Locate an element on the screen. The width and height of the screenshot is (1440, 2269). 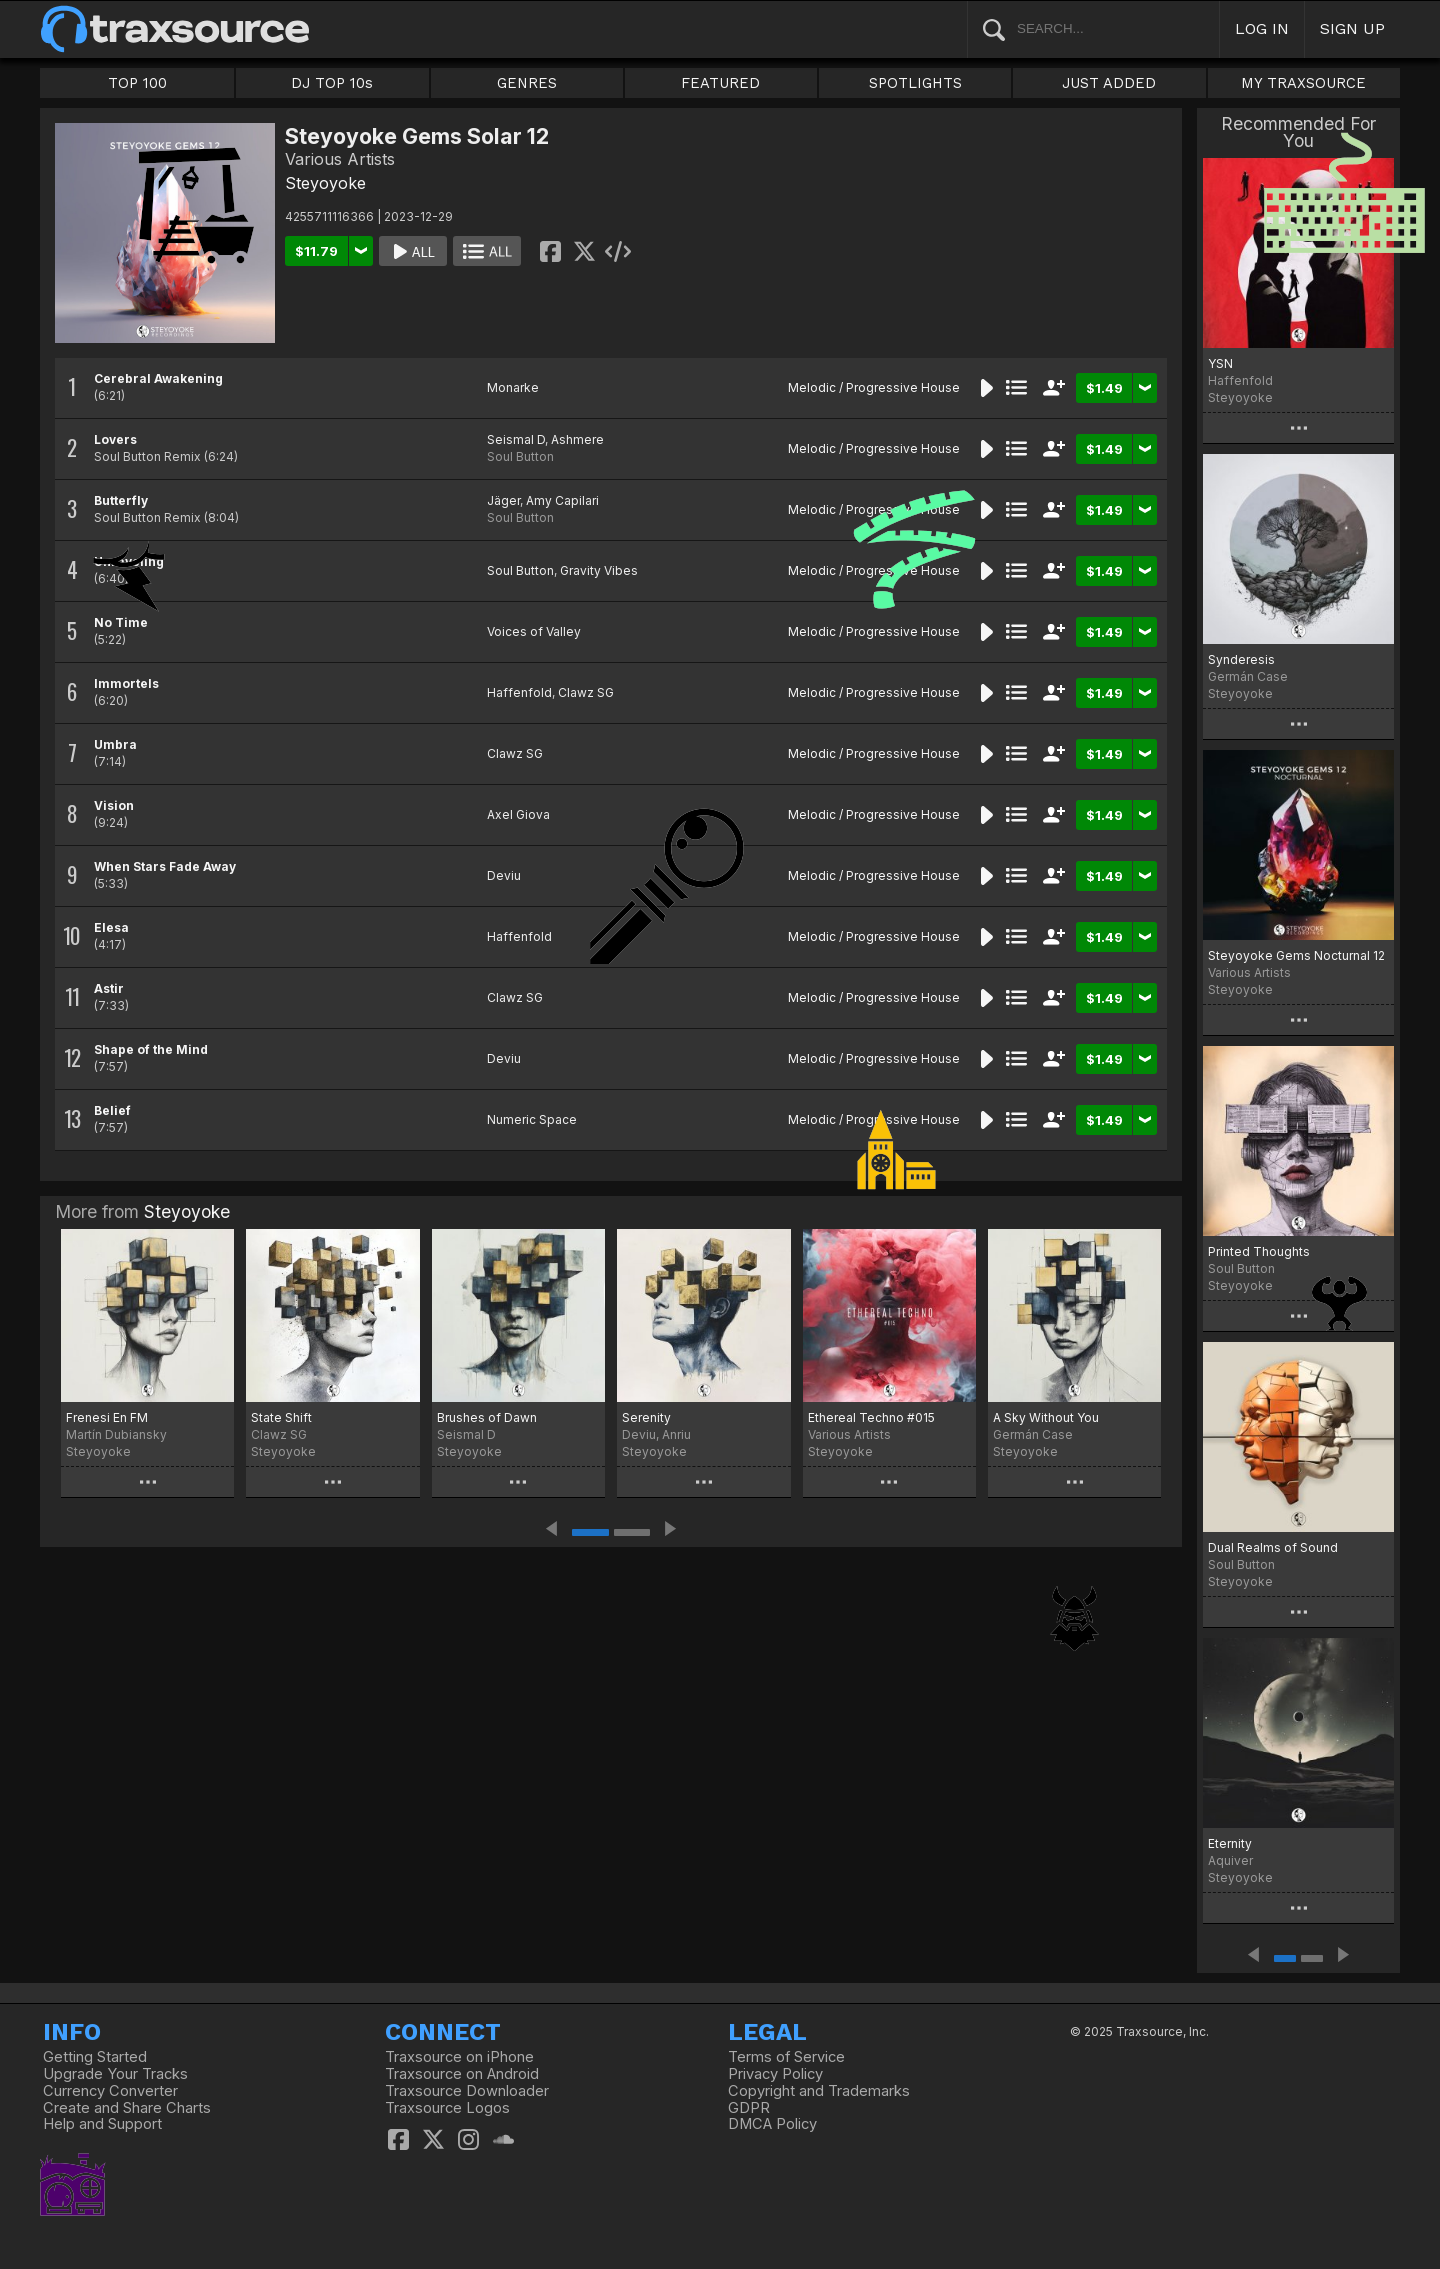
open on-screen keyboard is located at coordinates (1344, 220).